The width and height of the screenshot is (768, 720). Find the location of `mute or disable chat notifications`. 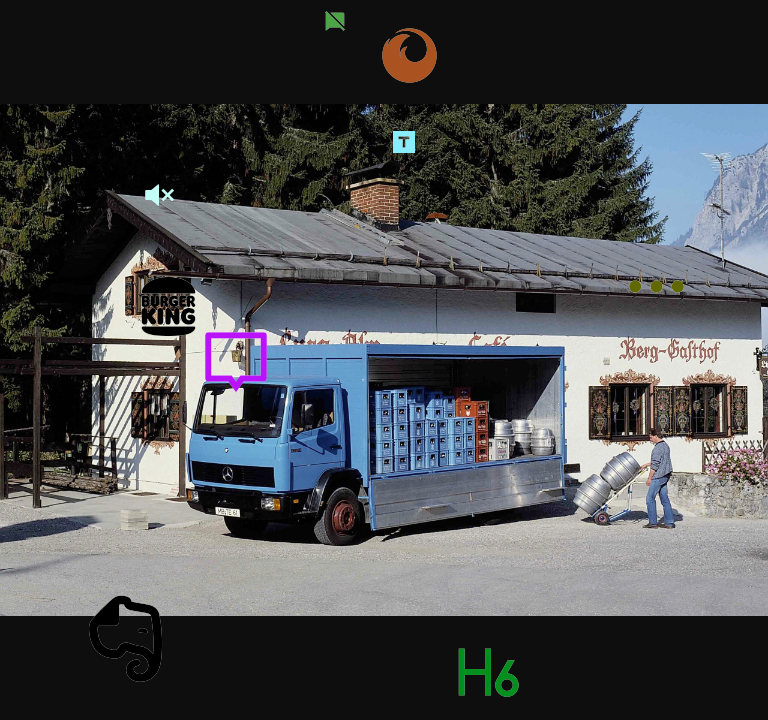

mute or disable chat notifications is located at coordinates (335, 21).